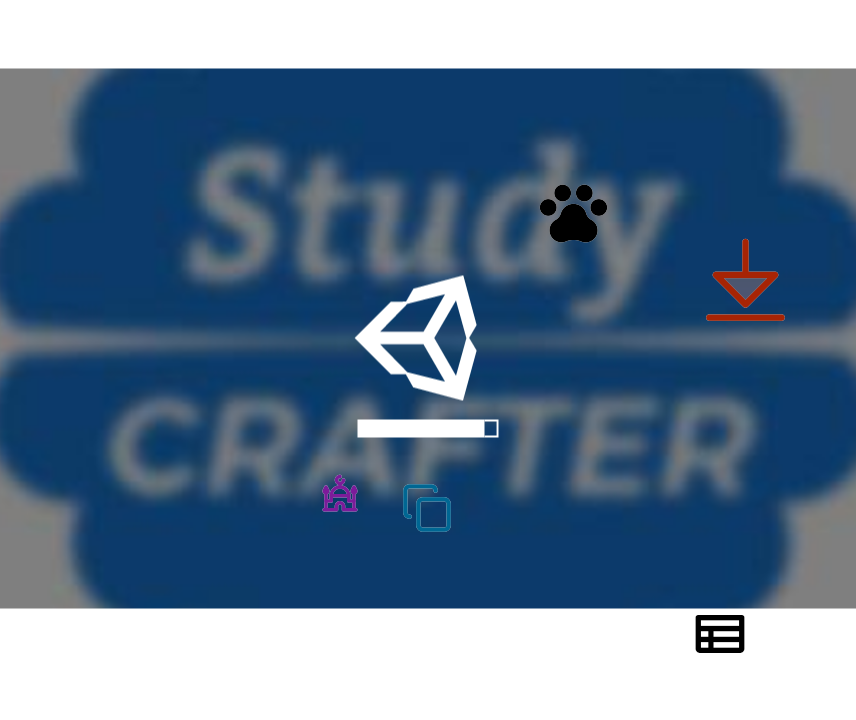  I want to click on copy to clipboard, so click(427, 508).